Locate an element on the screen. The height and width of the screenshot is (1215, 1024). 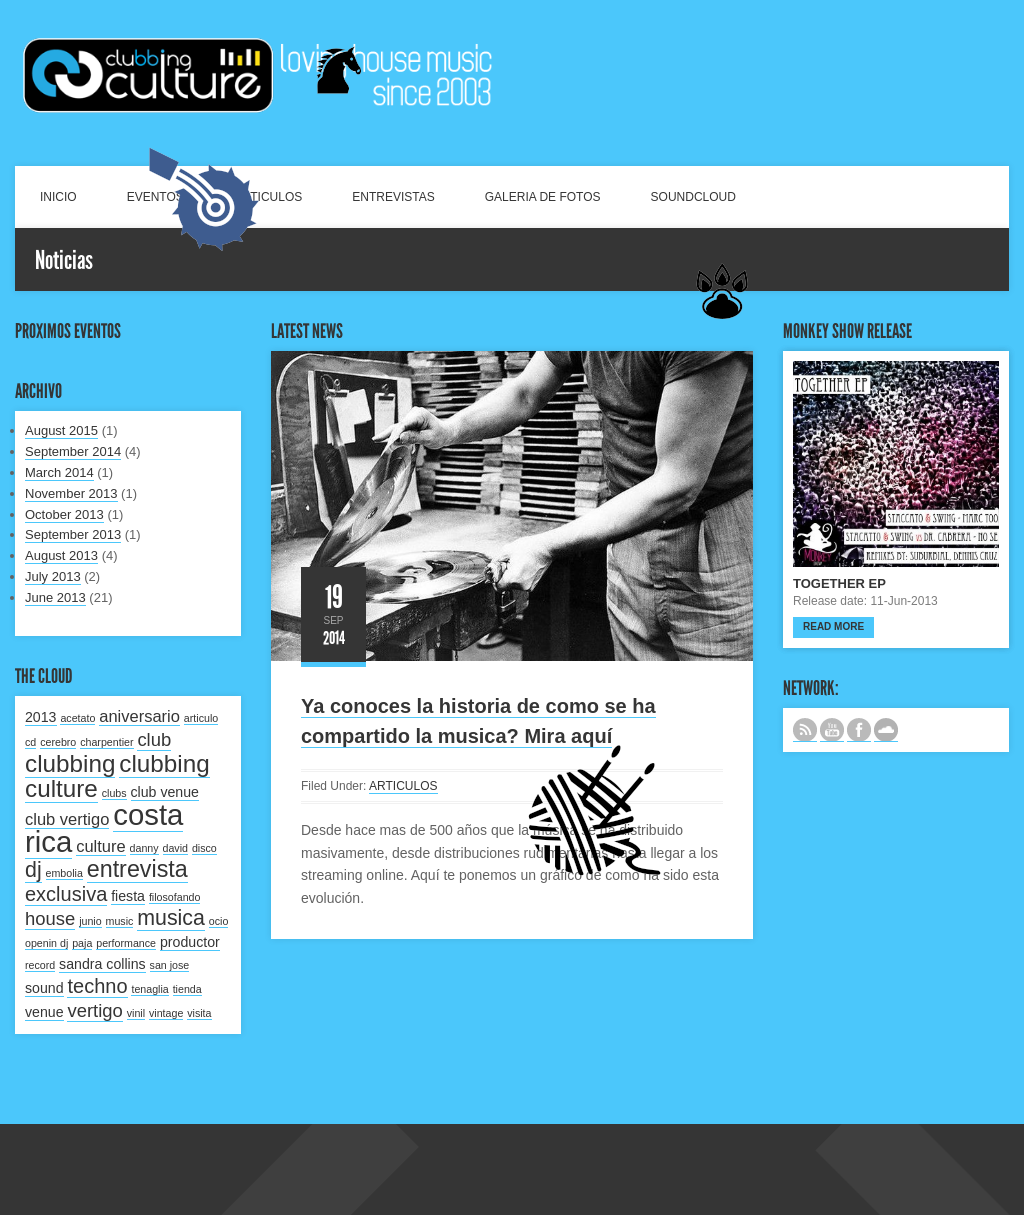
access pet-related features or settings is located at coordinates (722, 291).